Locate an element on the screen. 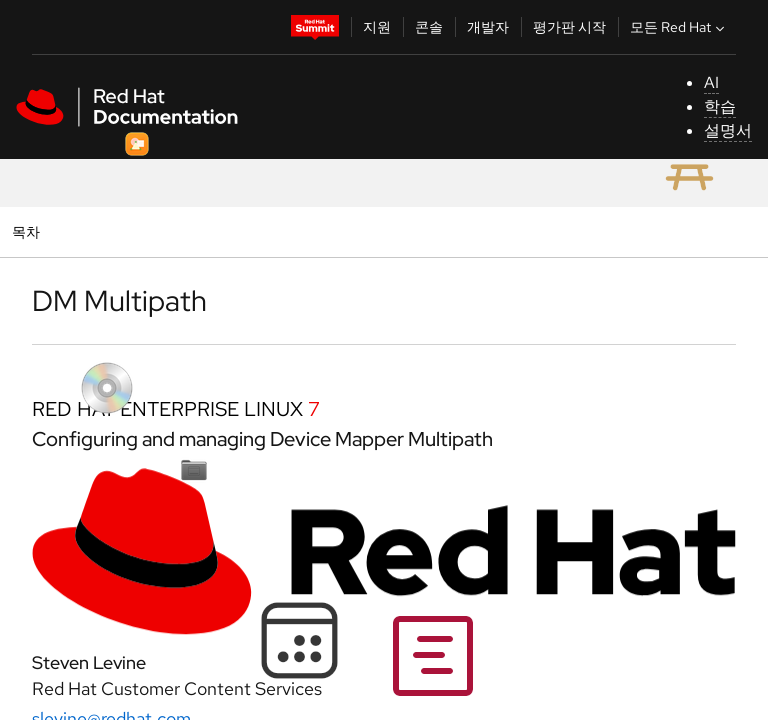  view project roadmap or timeline is located at coordinates (433, 656).